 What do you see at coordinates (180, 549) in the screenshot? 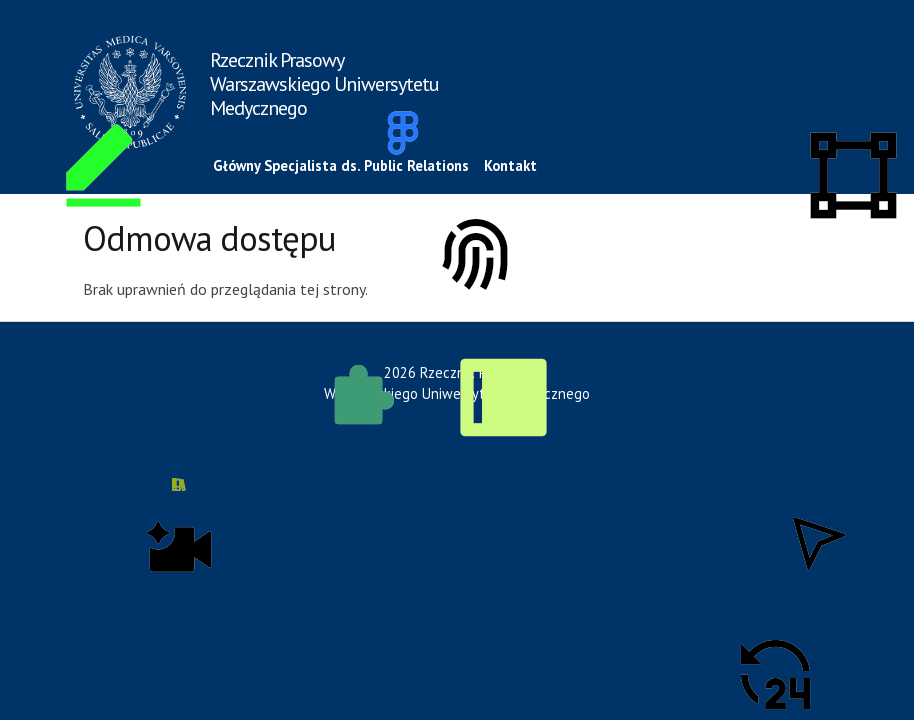
I see `enable AI-powered video features` at bounding box center [180, 549].